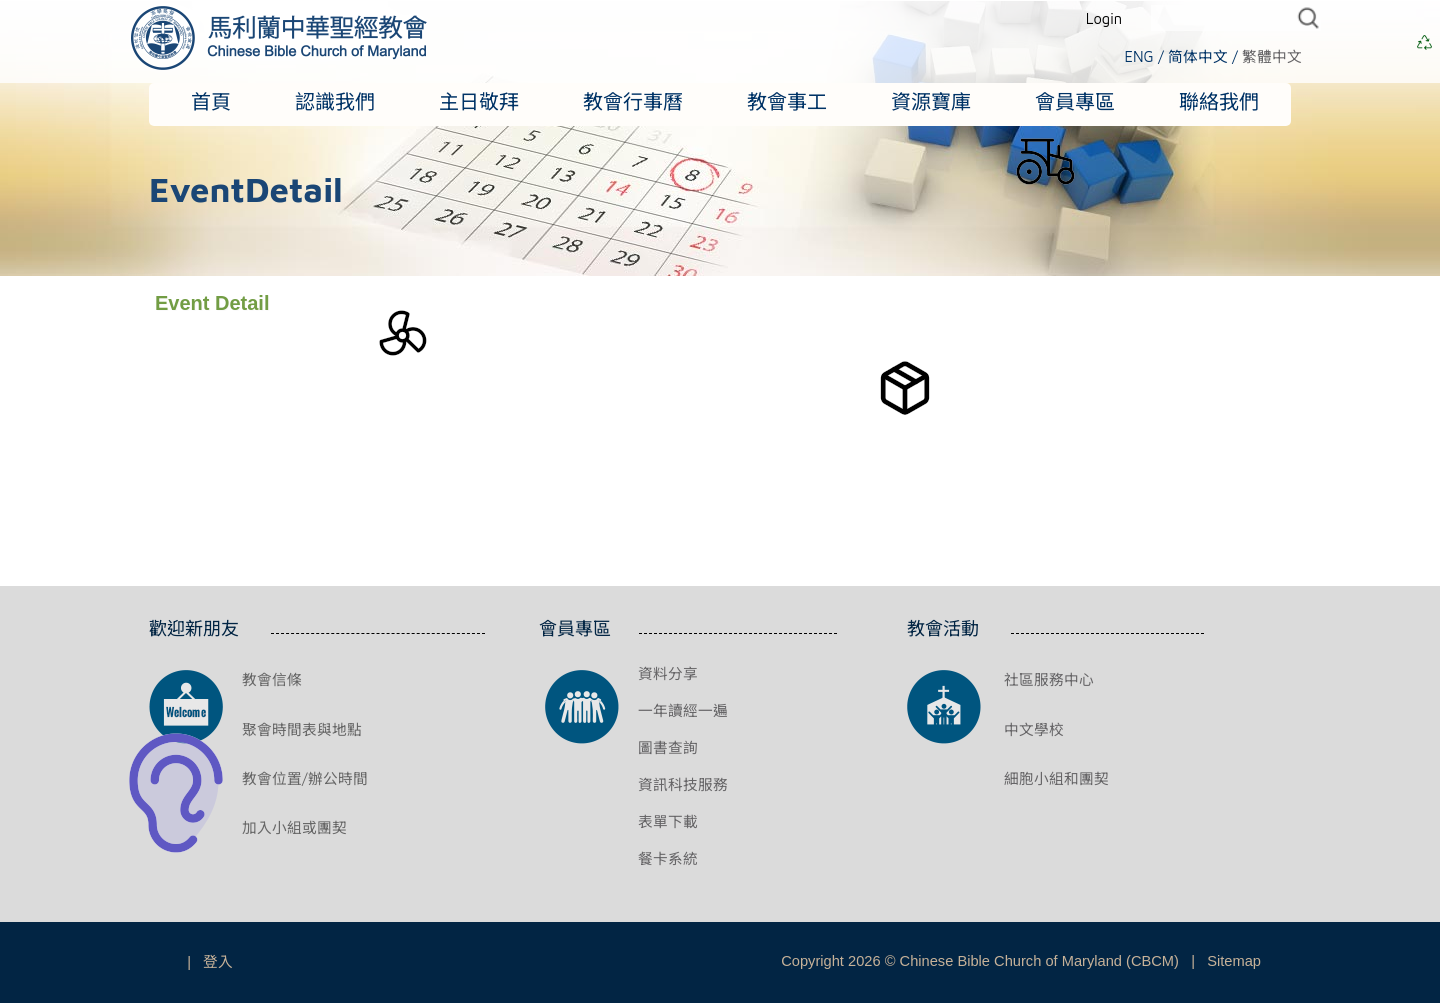  What do you see at coordinates (176, 793) in the screenshot?
I see `access audio or hearing settings` at bounding box center [176, 793].